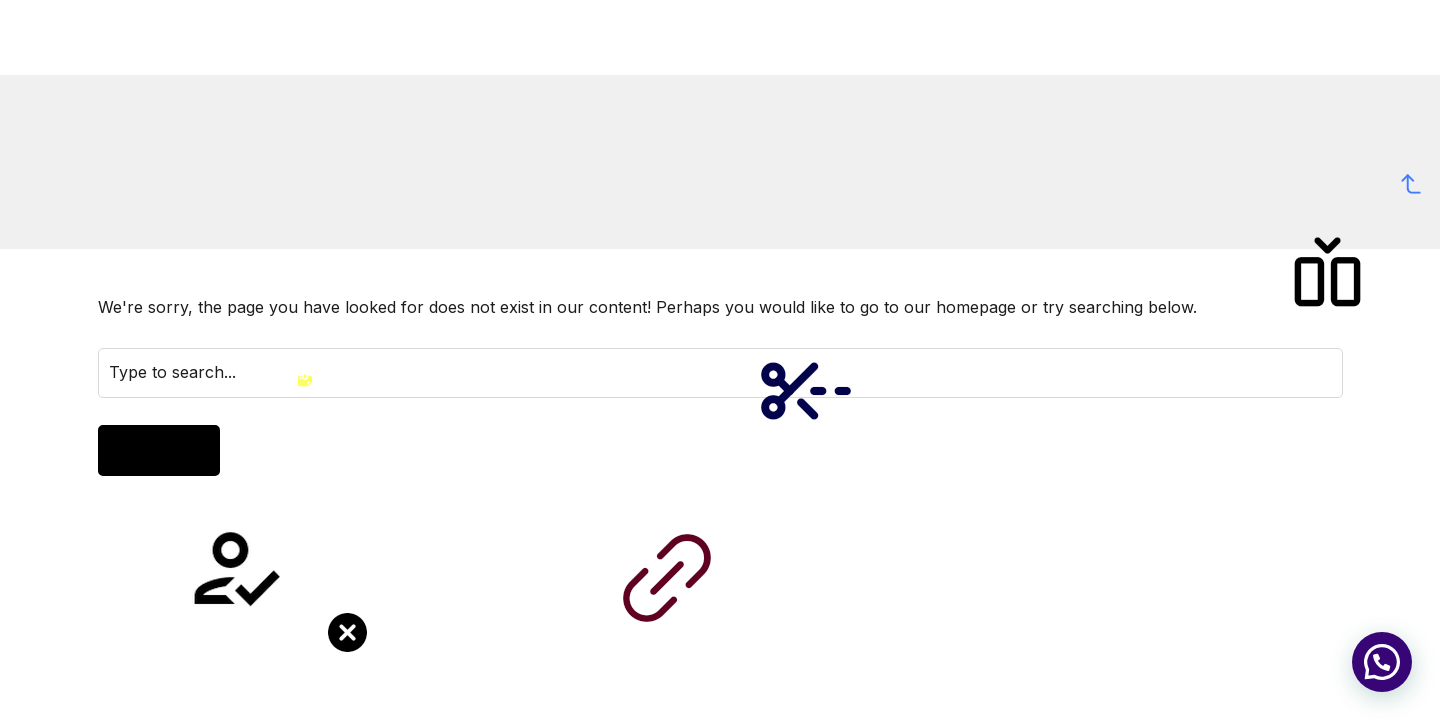 This screenshot has height=720, width=1440. Describe the element at coordinates (1327, 273) in the screenshot. I see `align elements to the top edge` at that location.